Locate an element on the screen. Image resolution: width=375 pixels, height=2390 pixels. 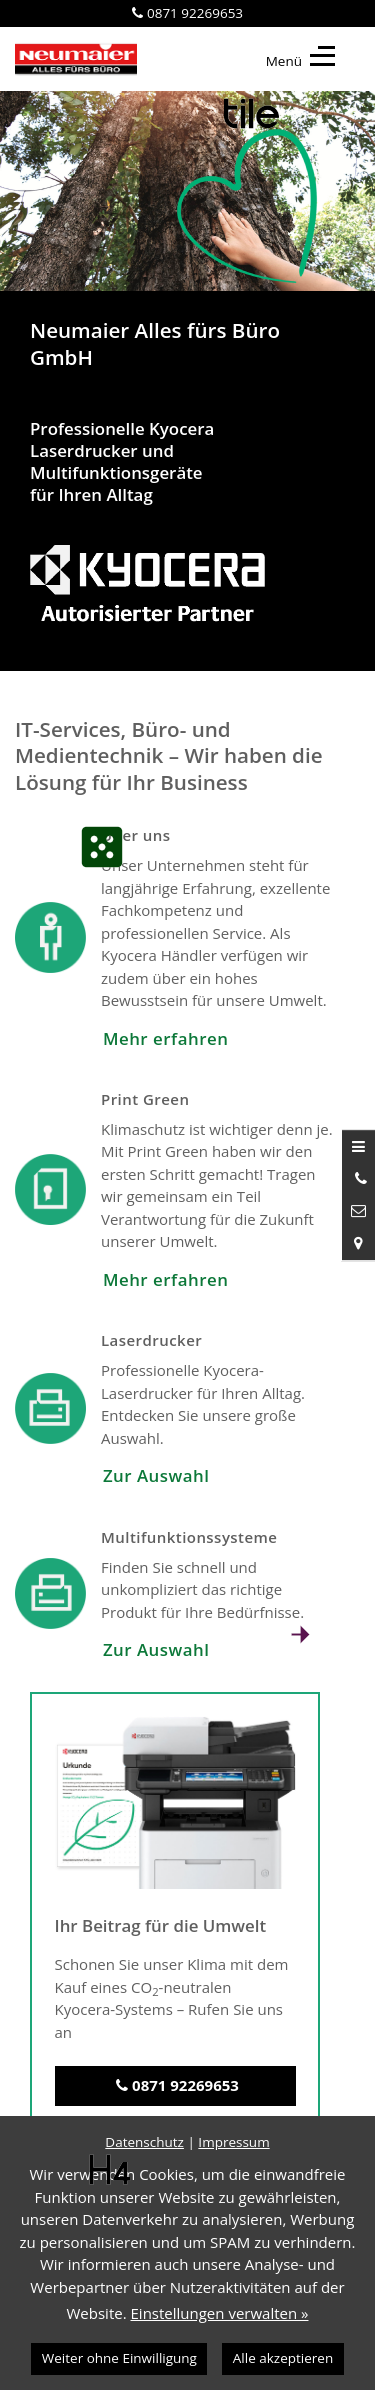
format text as heading level 4 is located at coordinates (108, 2169).